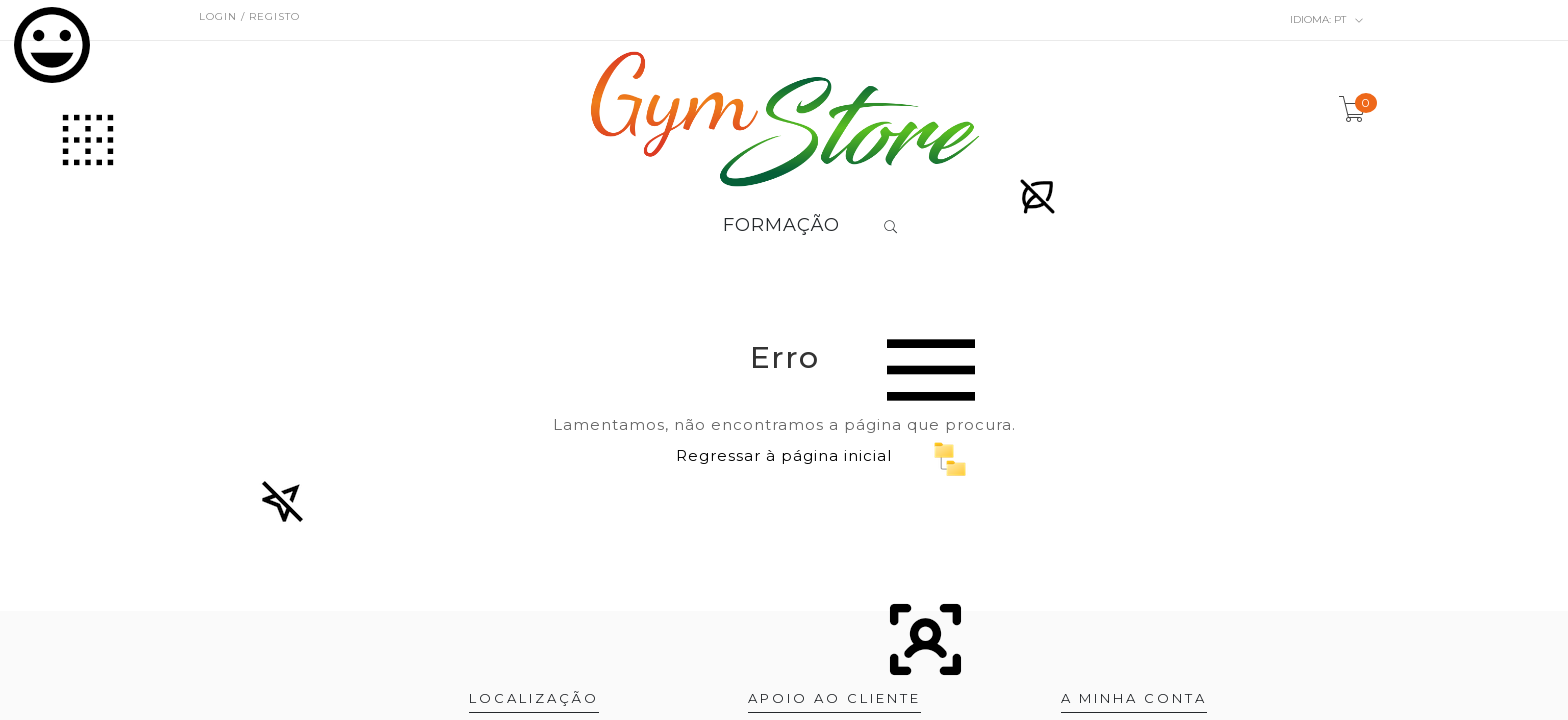 This screenshot has height=720, width=1568. I want to click on disable eco mode or power saving, so click(1037, 196).